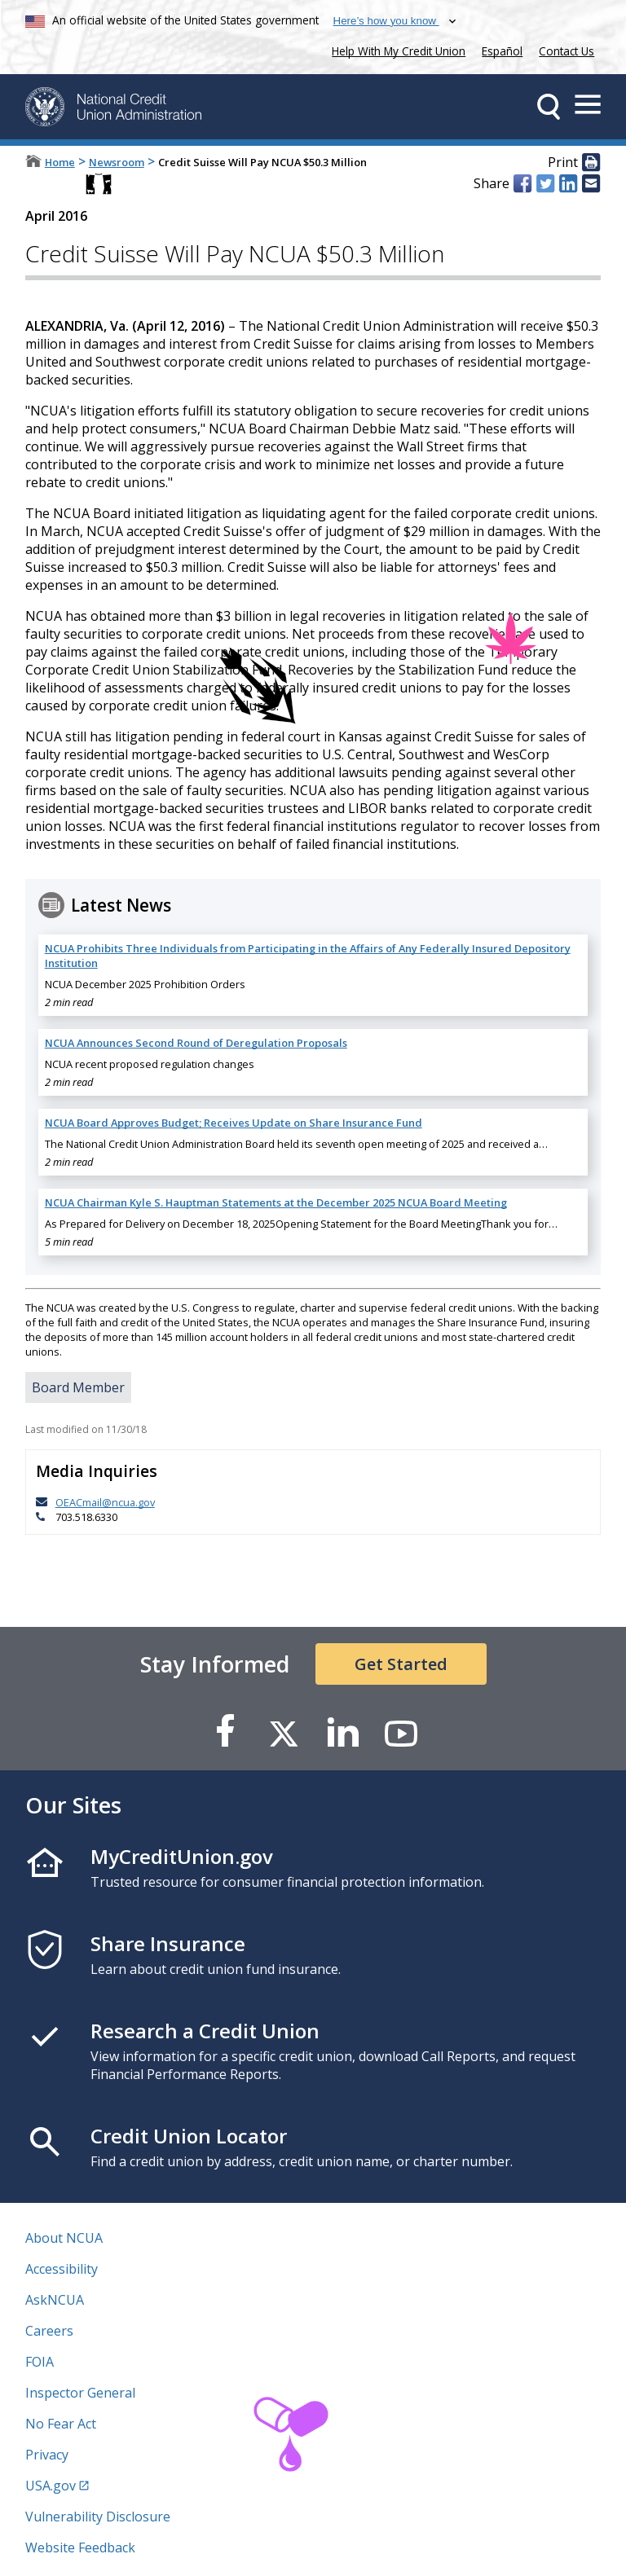 The height and width of the screenshot is (2576, 626). Describe the element at coordinates (257, 685) in the screenshot. I see `indicates a power attack or special ability in a game` at that location.